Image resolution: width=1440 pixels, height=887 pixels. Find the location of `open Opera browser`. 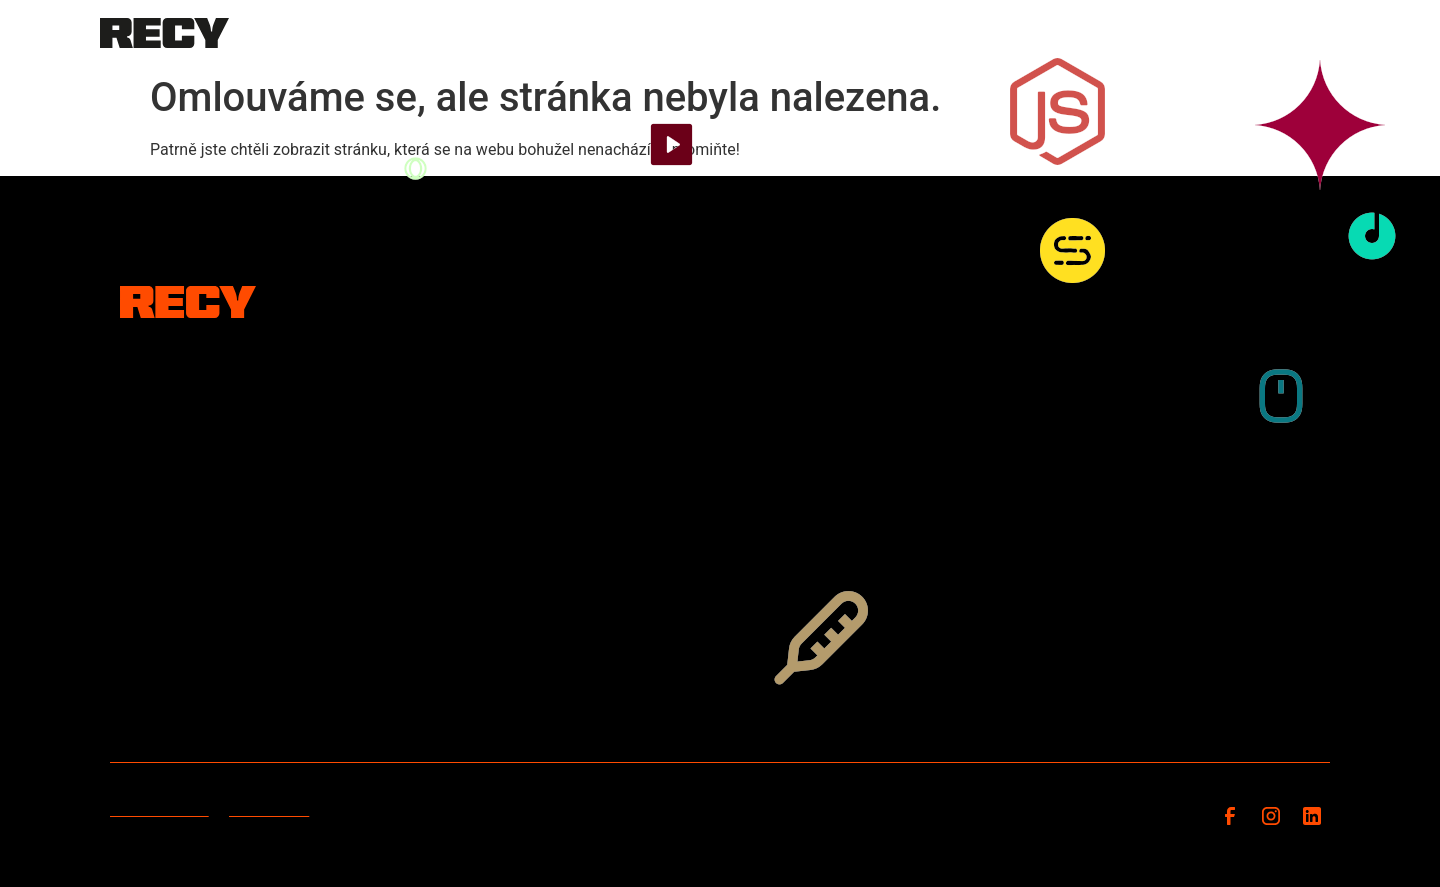

open Opera browser is located at coordinates (415, 168).